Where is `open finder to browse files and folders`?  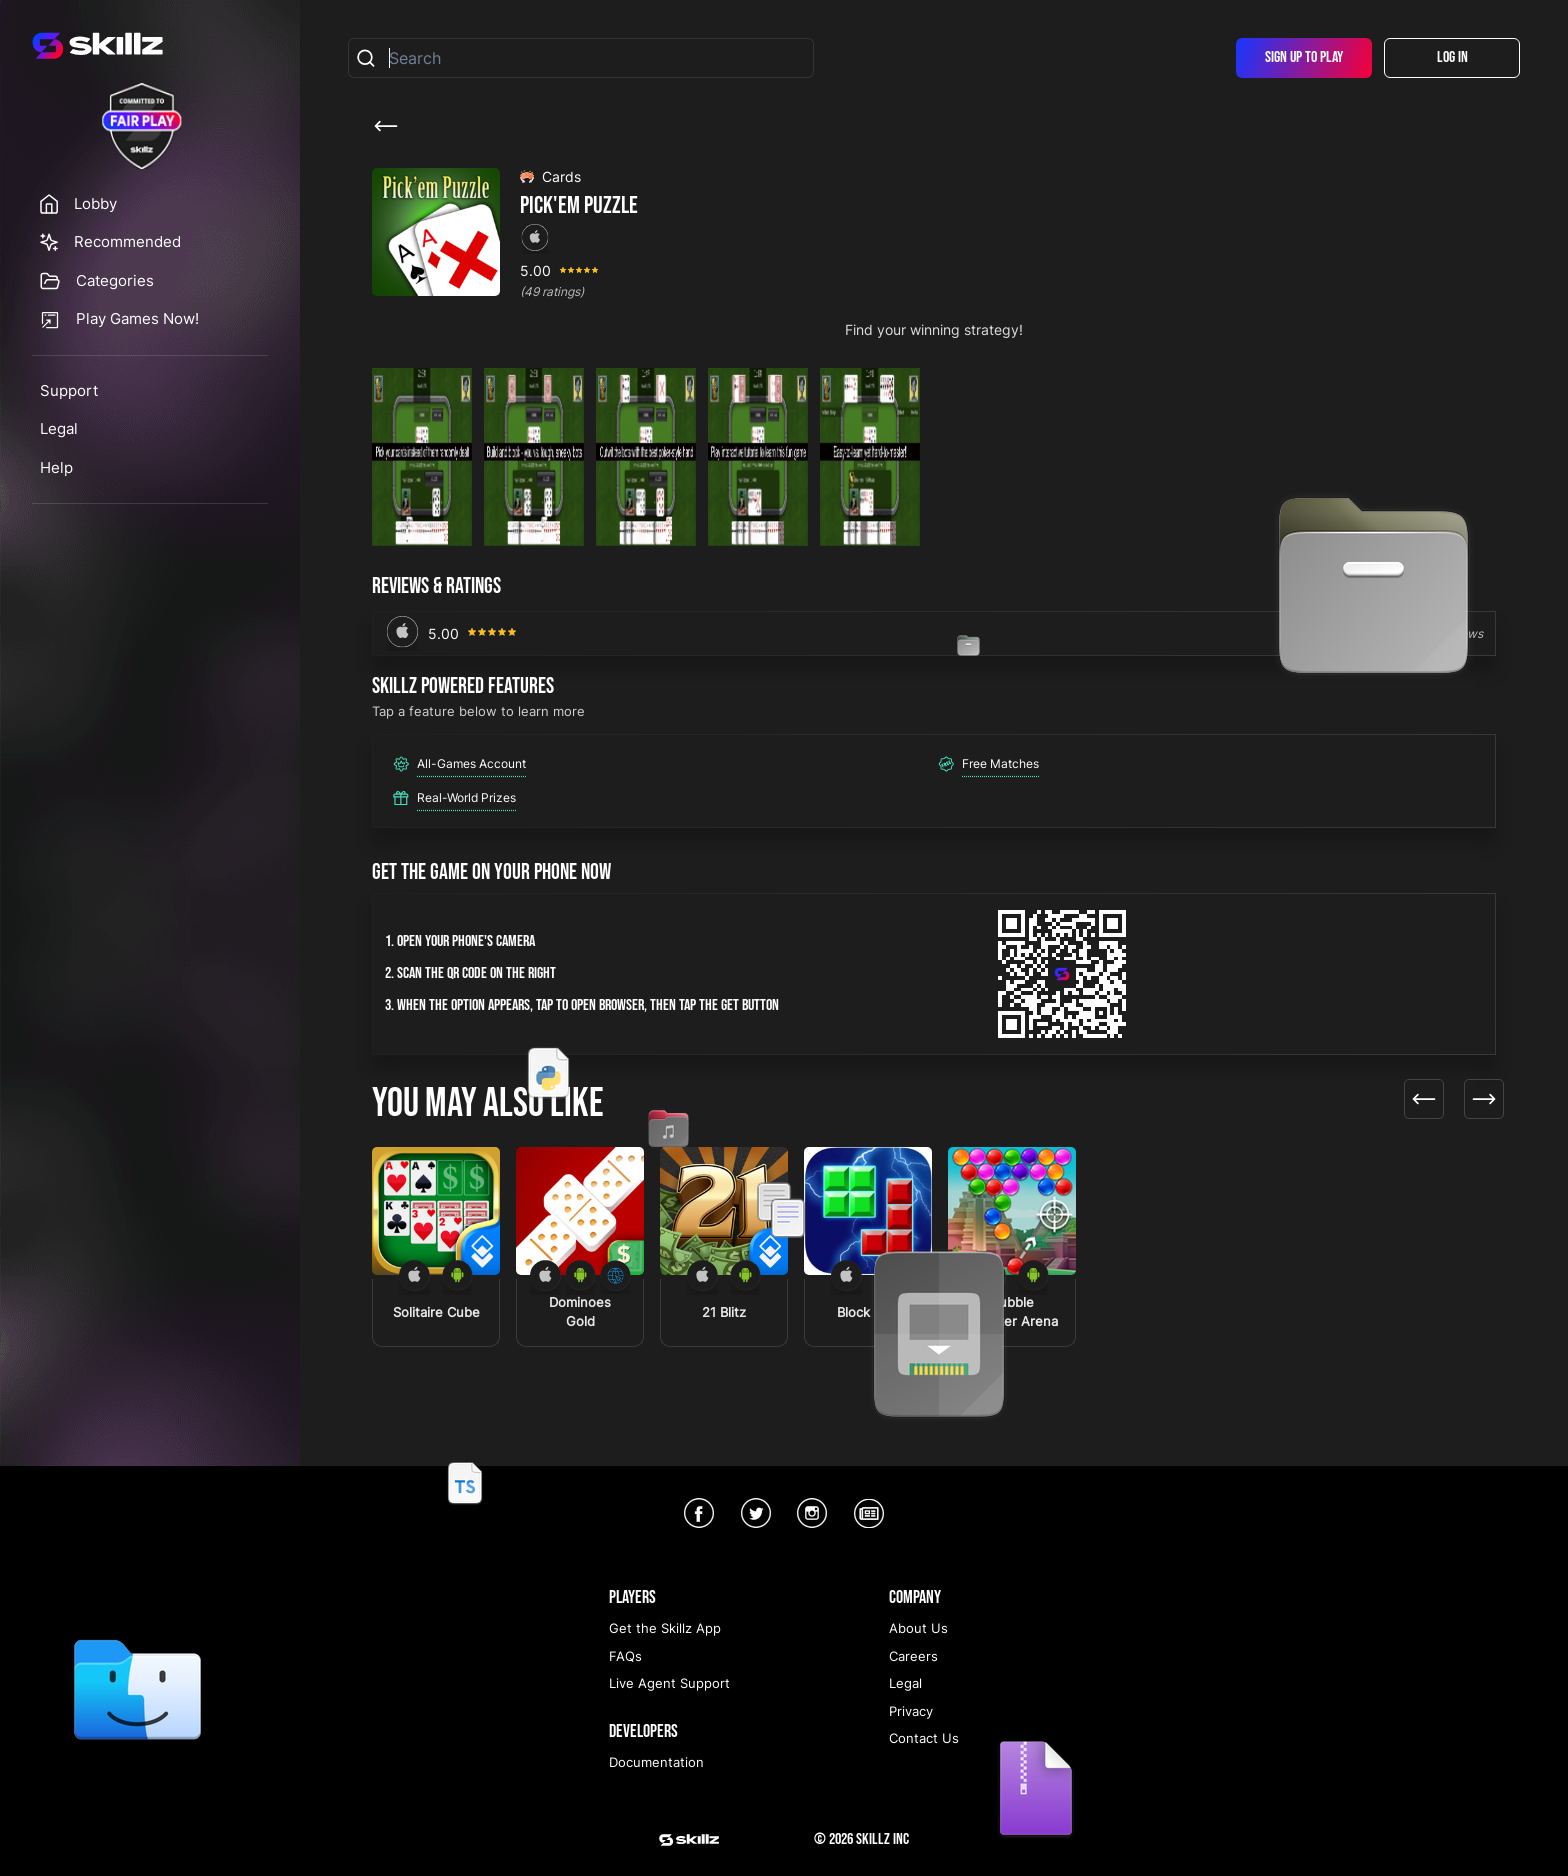
open finder to browse files and folders is located at coordinates (137, 1693).